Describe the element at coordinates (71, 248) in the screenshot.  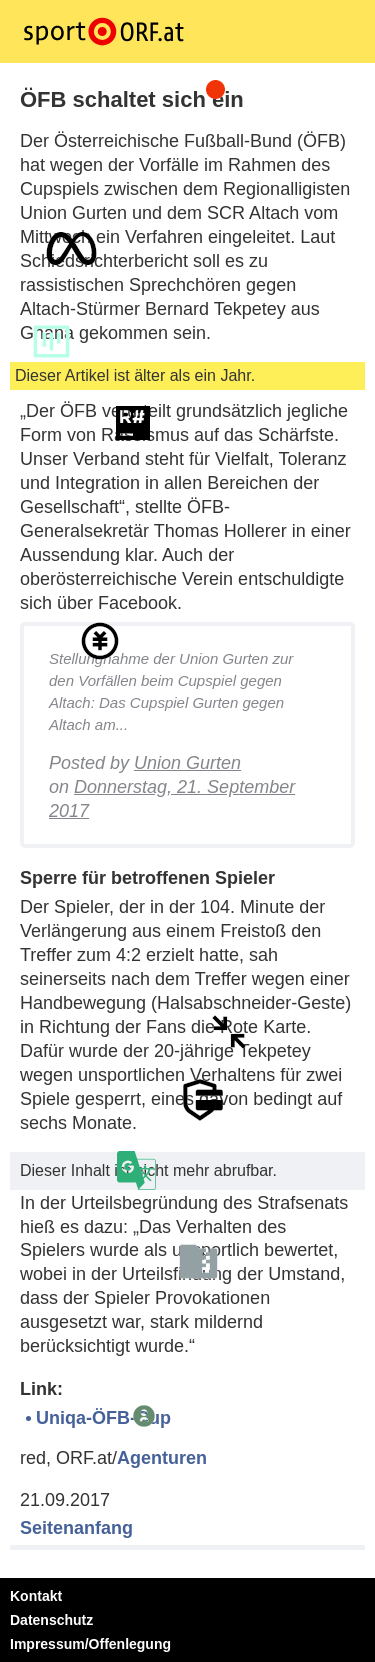
I see `meta company logo` at that location.